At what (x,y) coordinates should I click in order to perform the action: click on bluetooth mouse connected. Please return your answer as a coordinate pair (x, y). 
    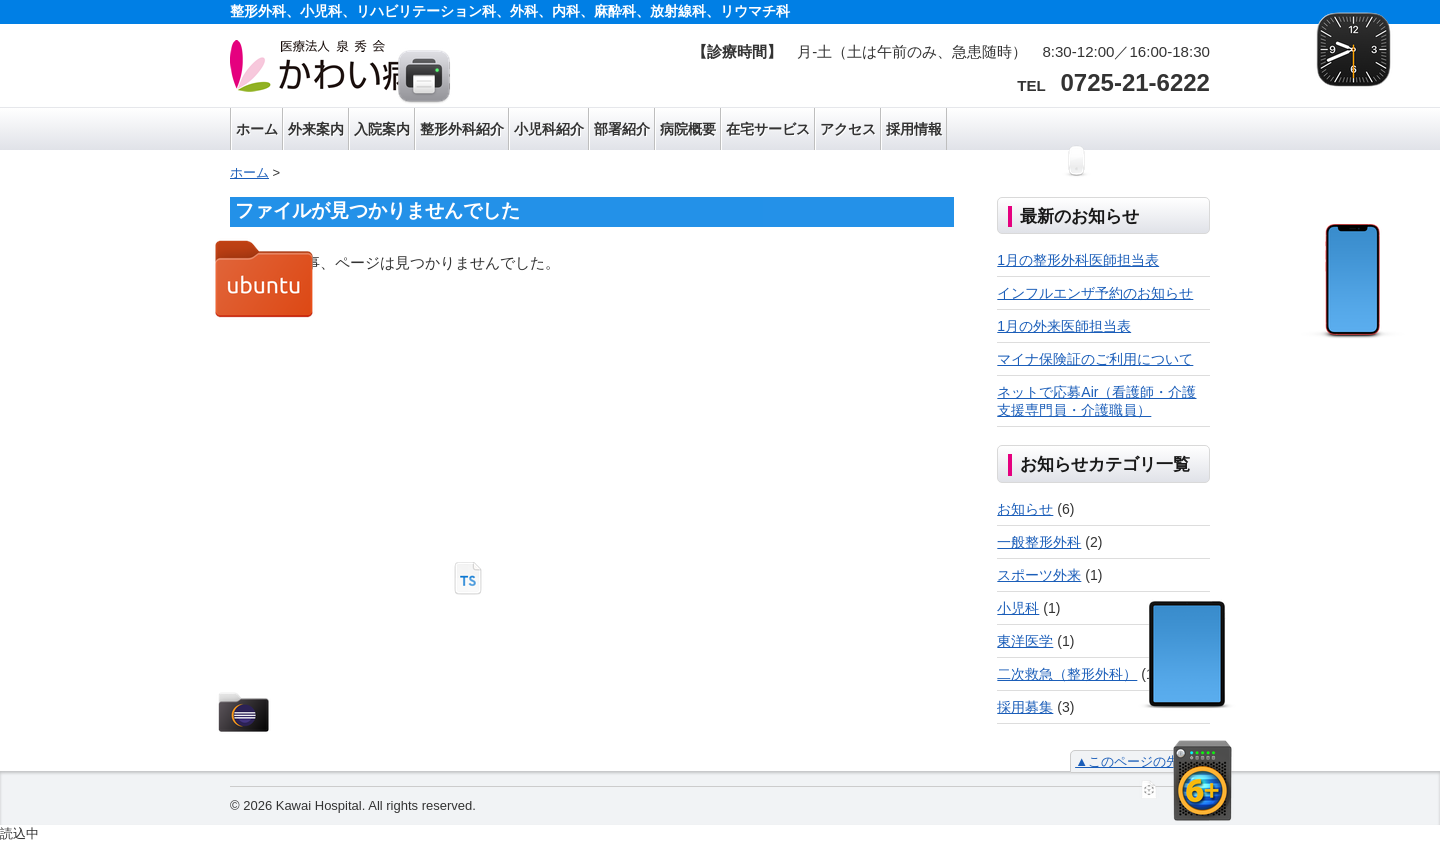
    Looking at the image, I should click on (1076, 161).